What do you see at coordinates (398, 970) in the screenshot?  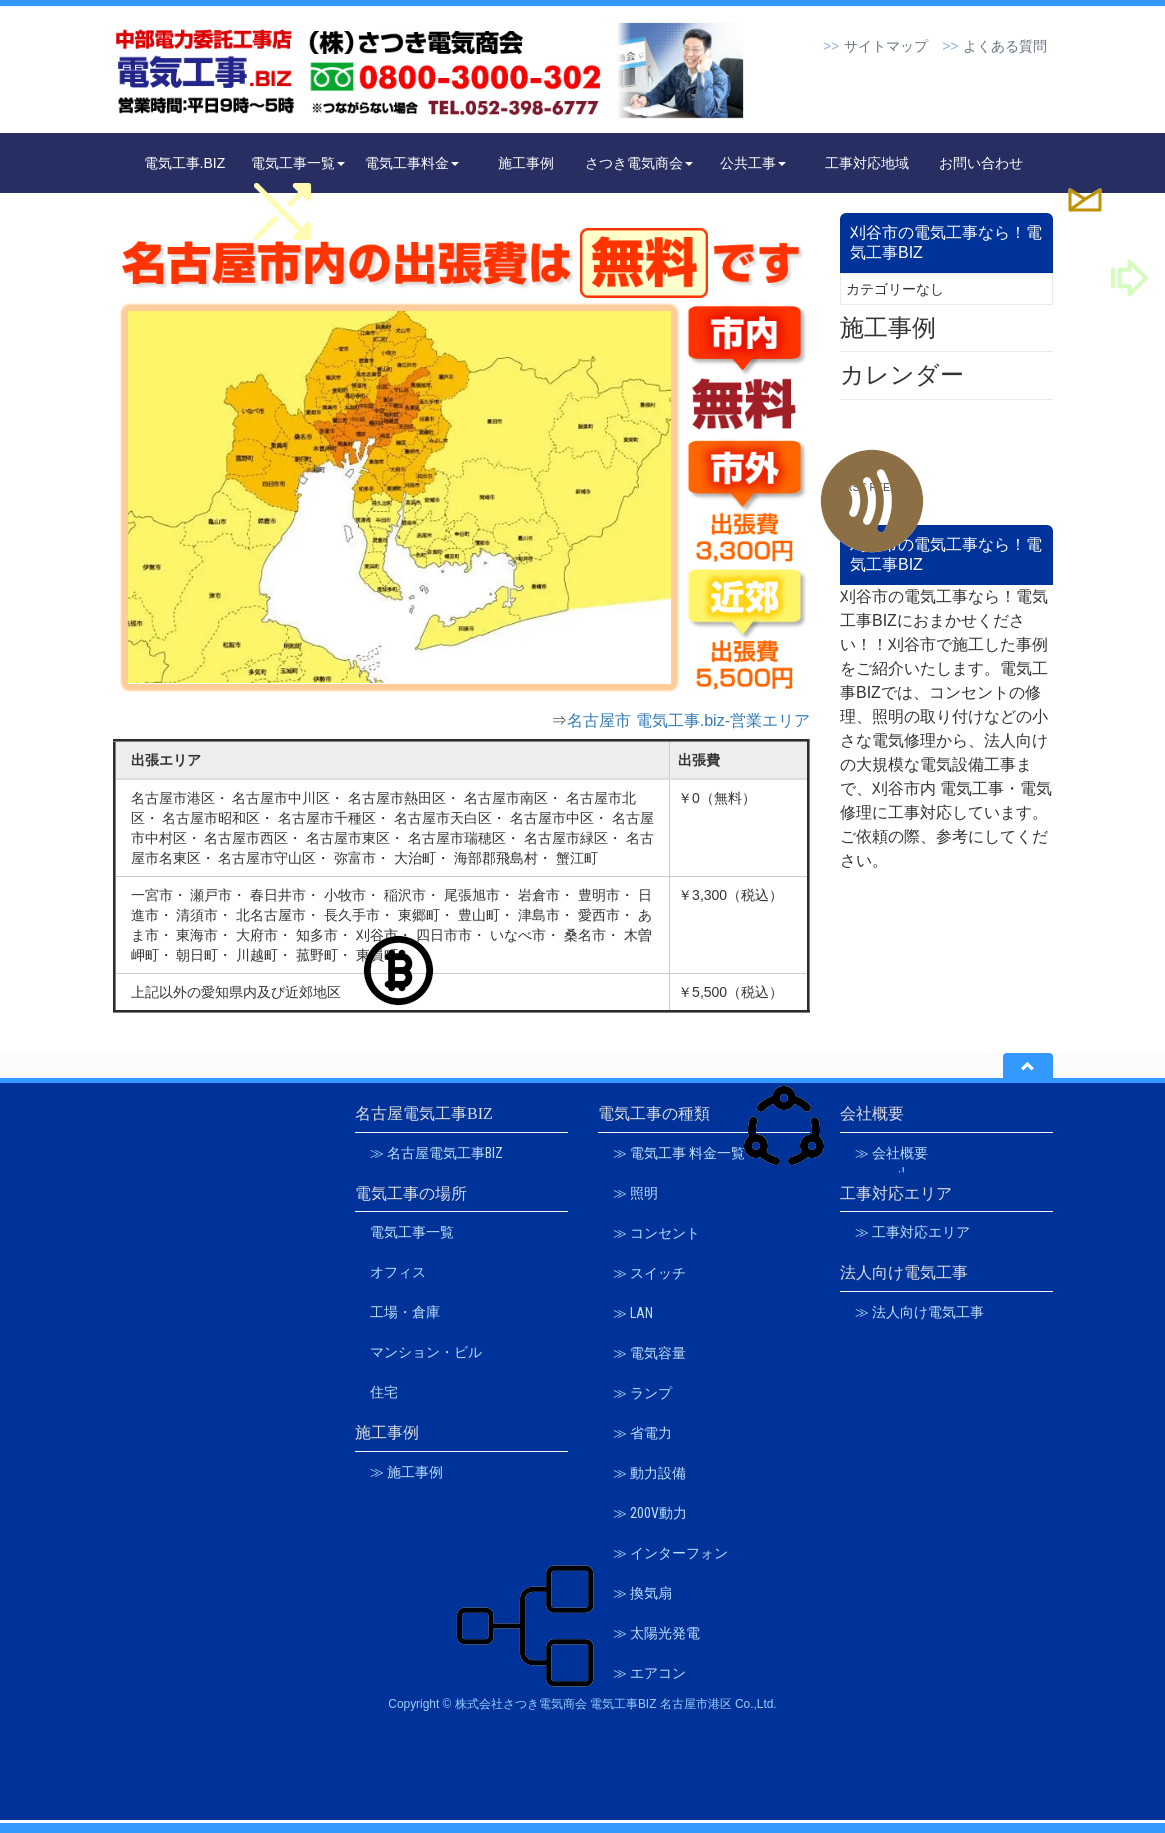 I see `view bitcoin balance or wallet` at bounding box center [398, 970].